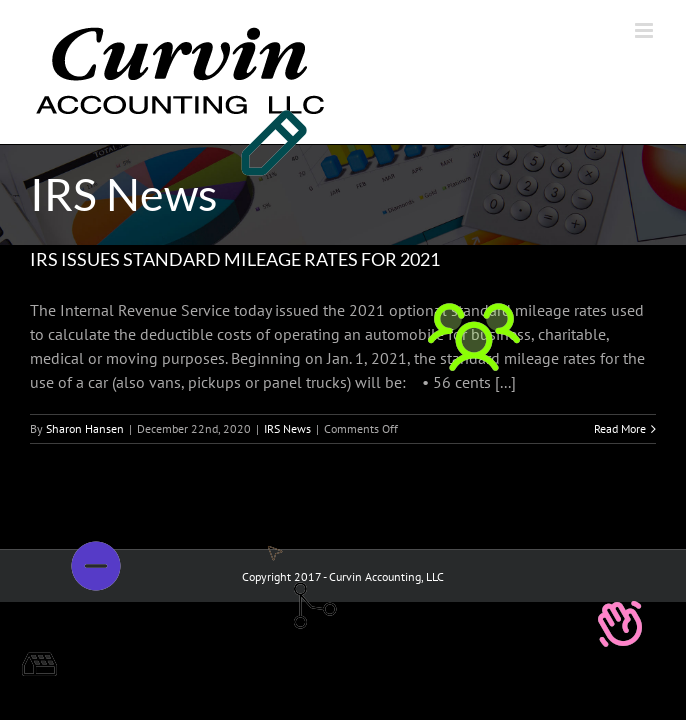 The height and width of the screenshot is (720, 686). What do you see at coordinates (273, 144) in the screenshot?
I see `edit content or text` at bounding box center [273, 144].